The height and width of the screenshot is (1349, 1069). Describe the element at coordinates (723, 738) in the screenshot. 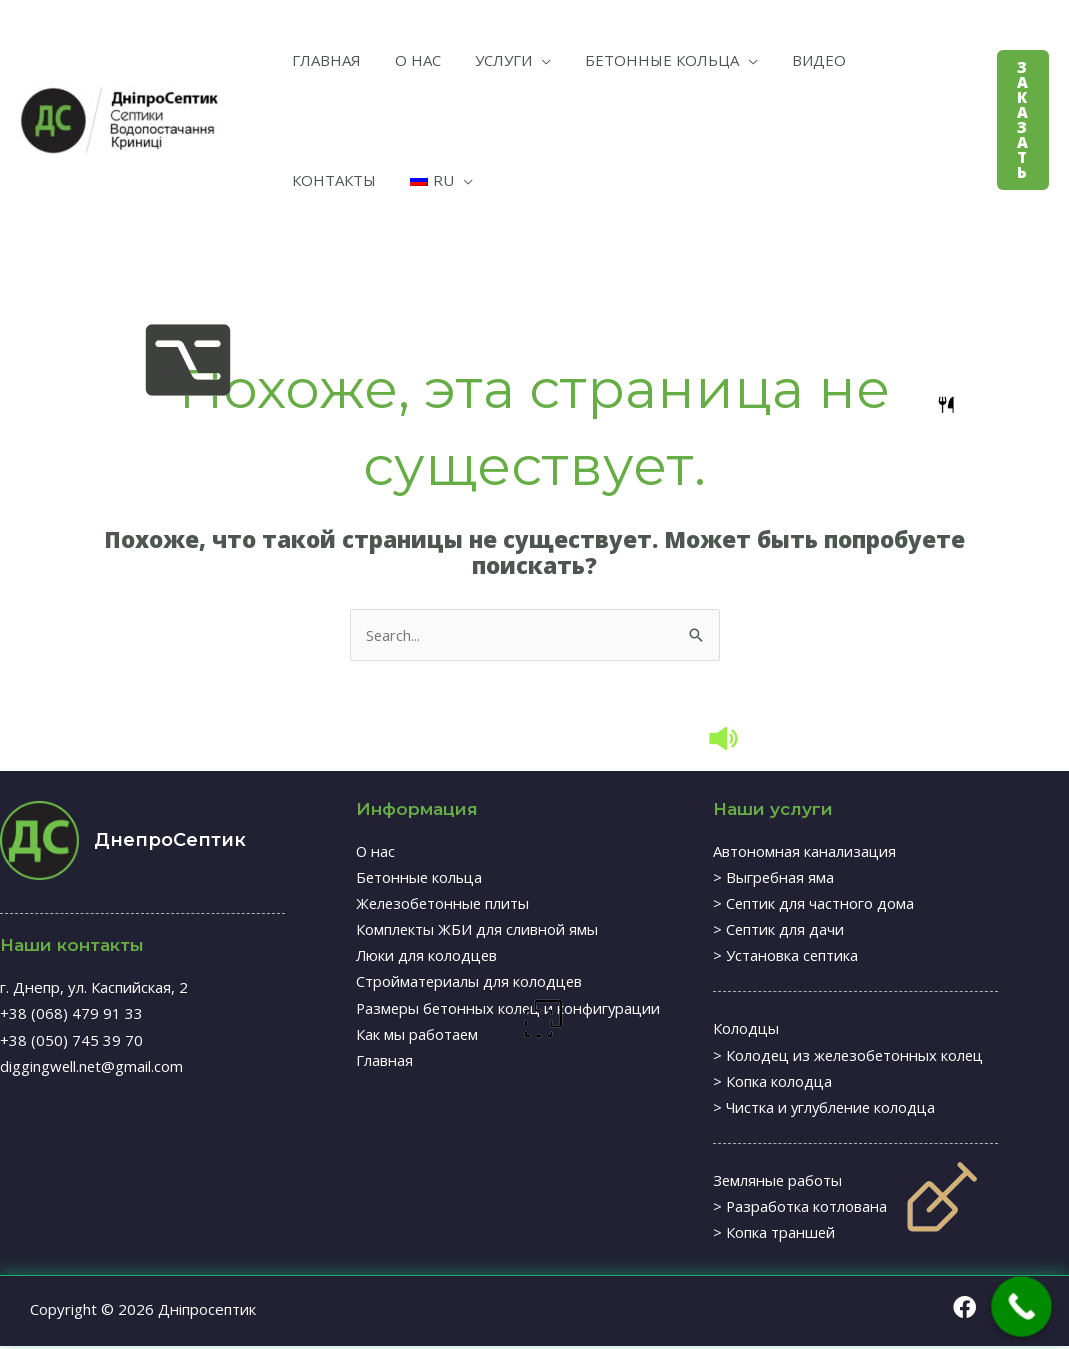

I see `increase audio volume` at that location.